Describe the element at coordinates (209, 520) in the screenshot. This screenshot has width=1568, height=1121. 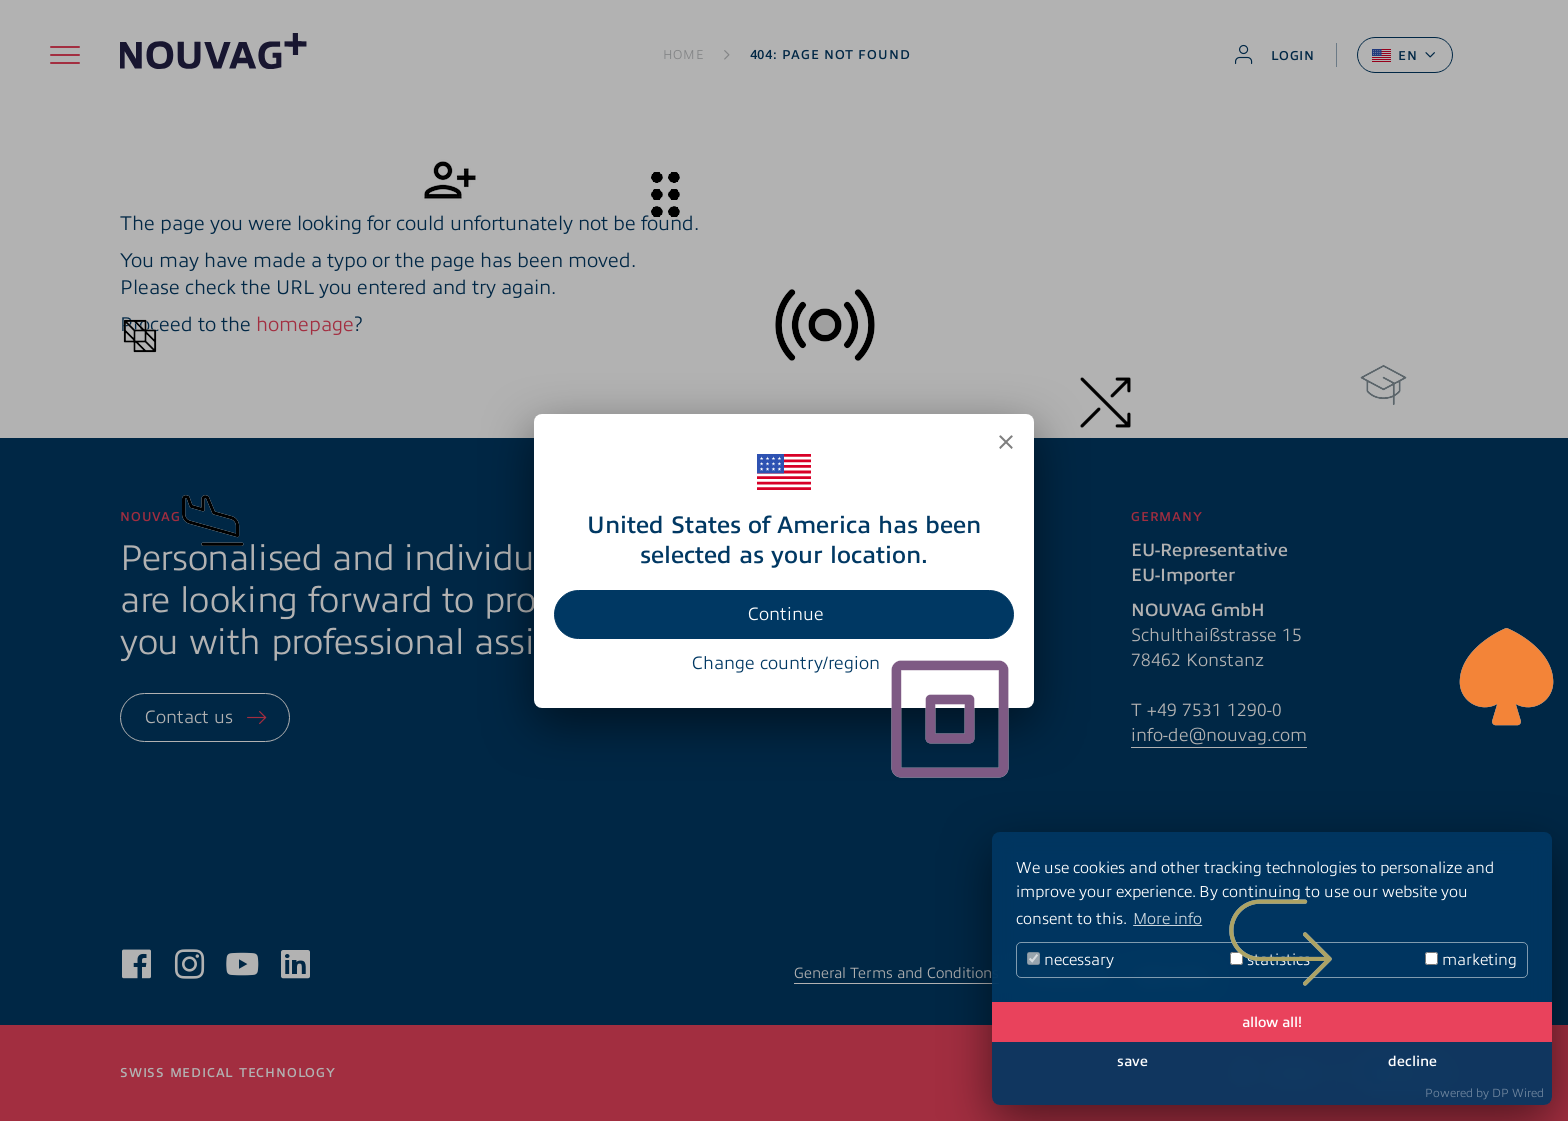
I see `indicates flight arrival or landing status` at that location.